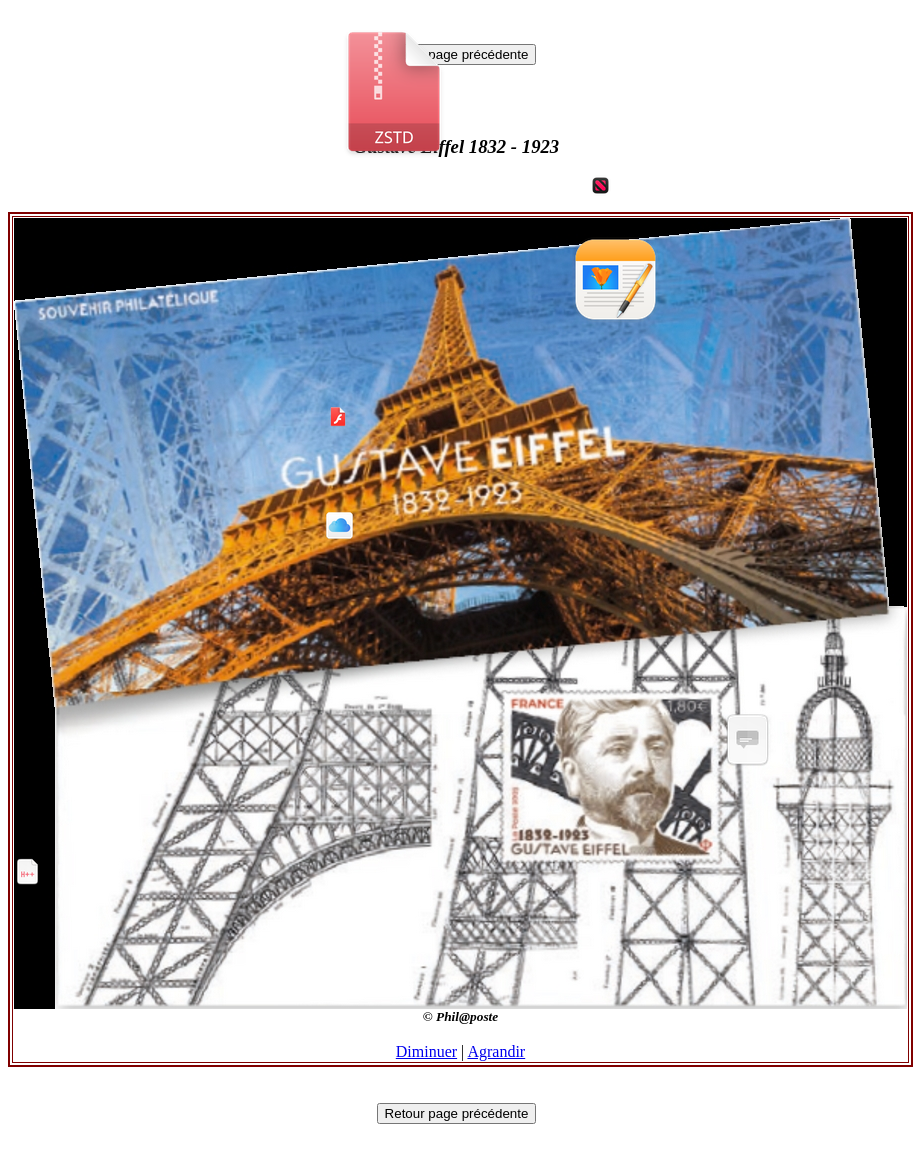 This screenshot has height=1166, width=913. Describe the element at coordinates (339, 525) in the screenshot. I see `access iCloud storage and sync settings` at that location.